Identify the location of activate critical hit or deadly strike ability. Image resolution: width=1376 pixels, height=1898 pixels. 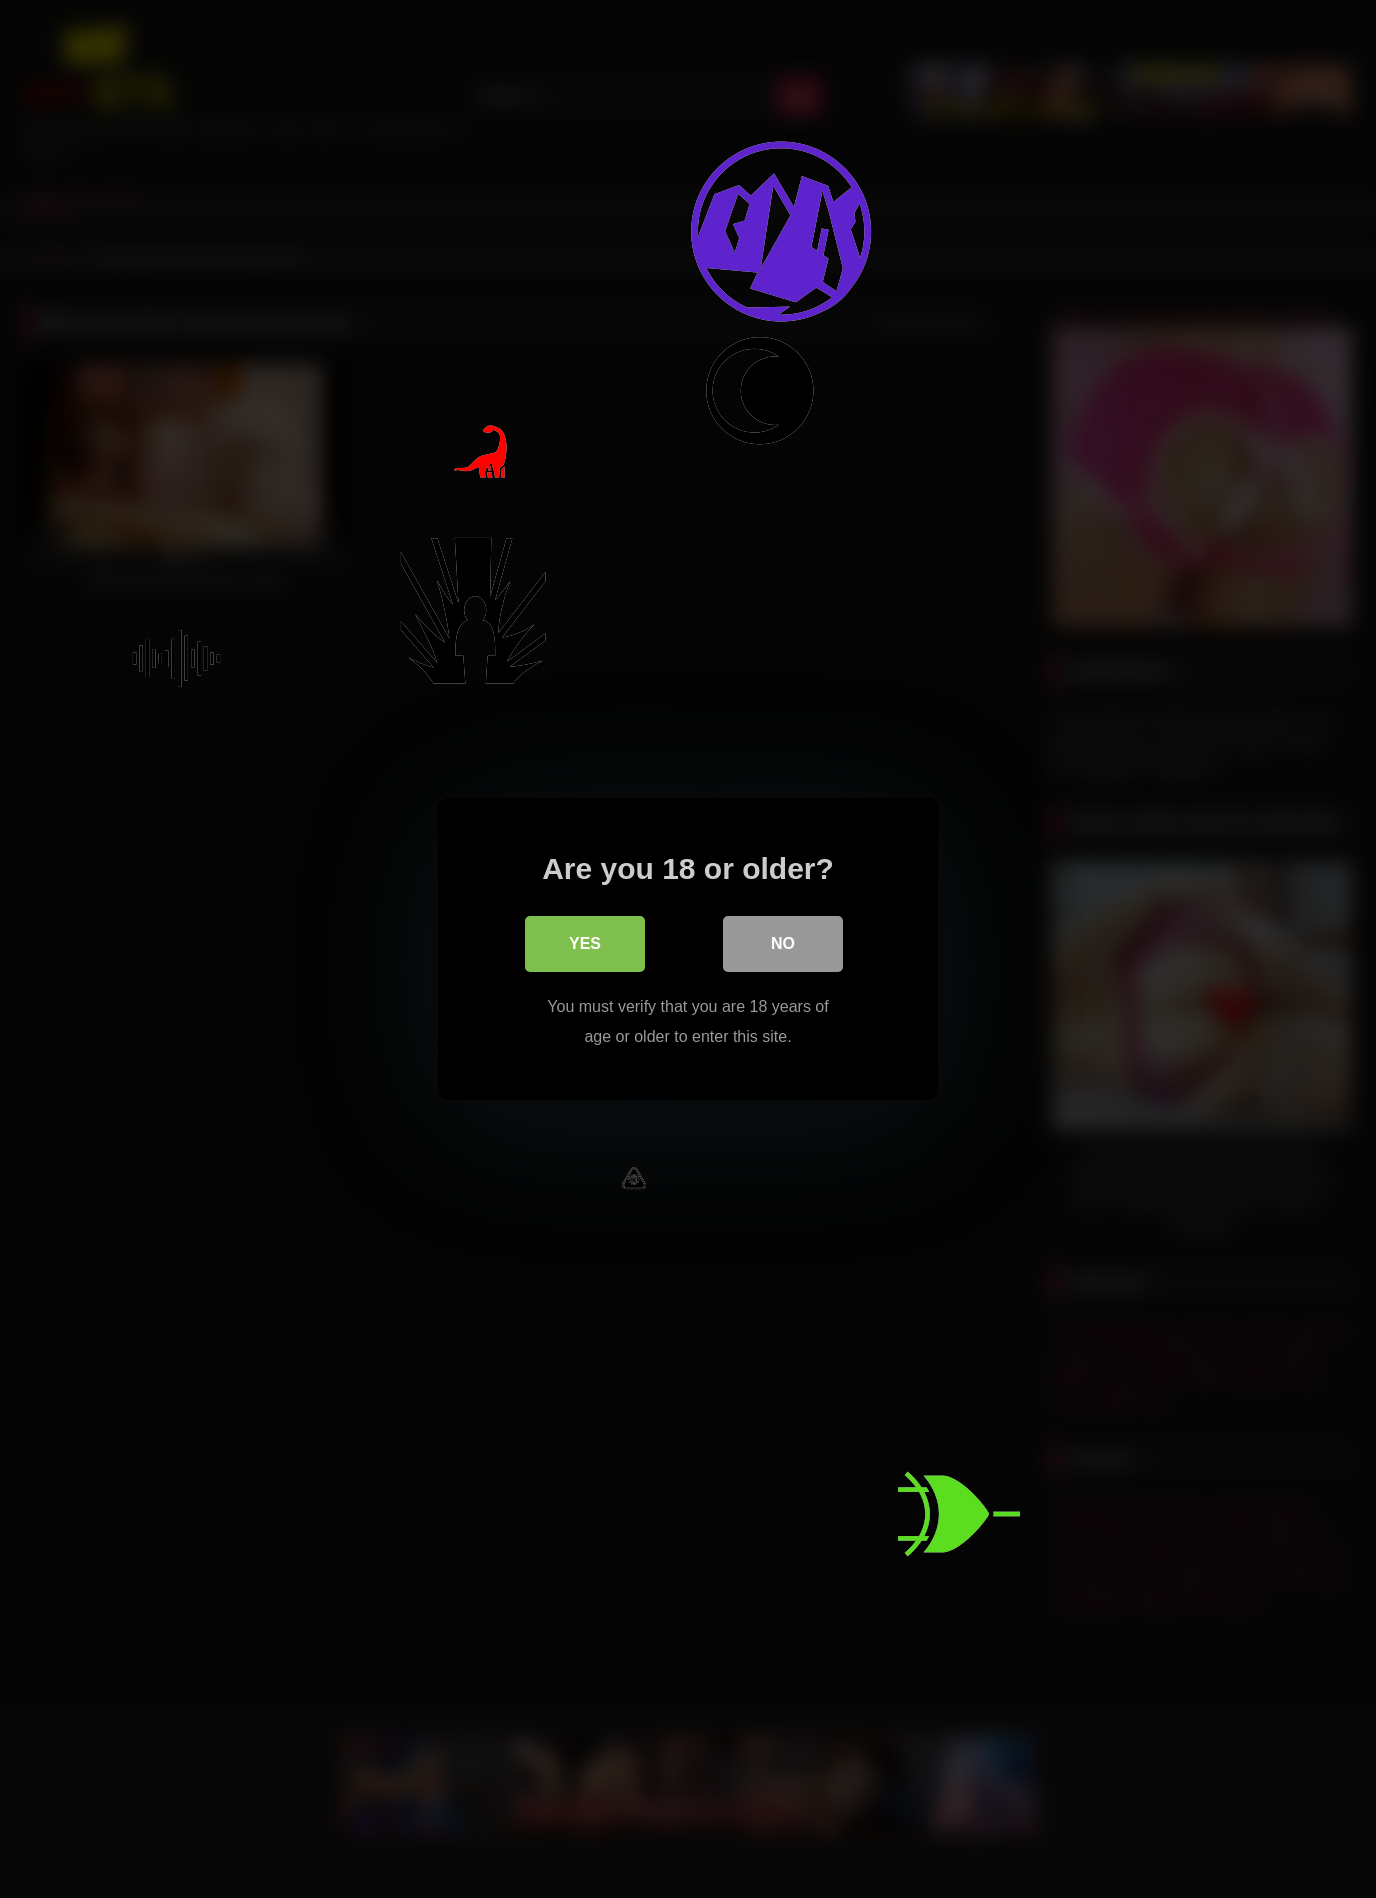
(473, 611).